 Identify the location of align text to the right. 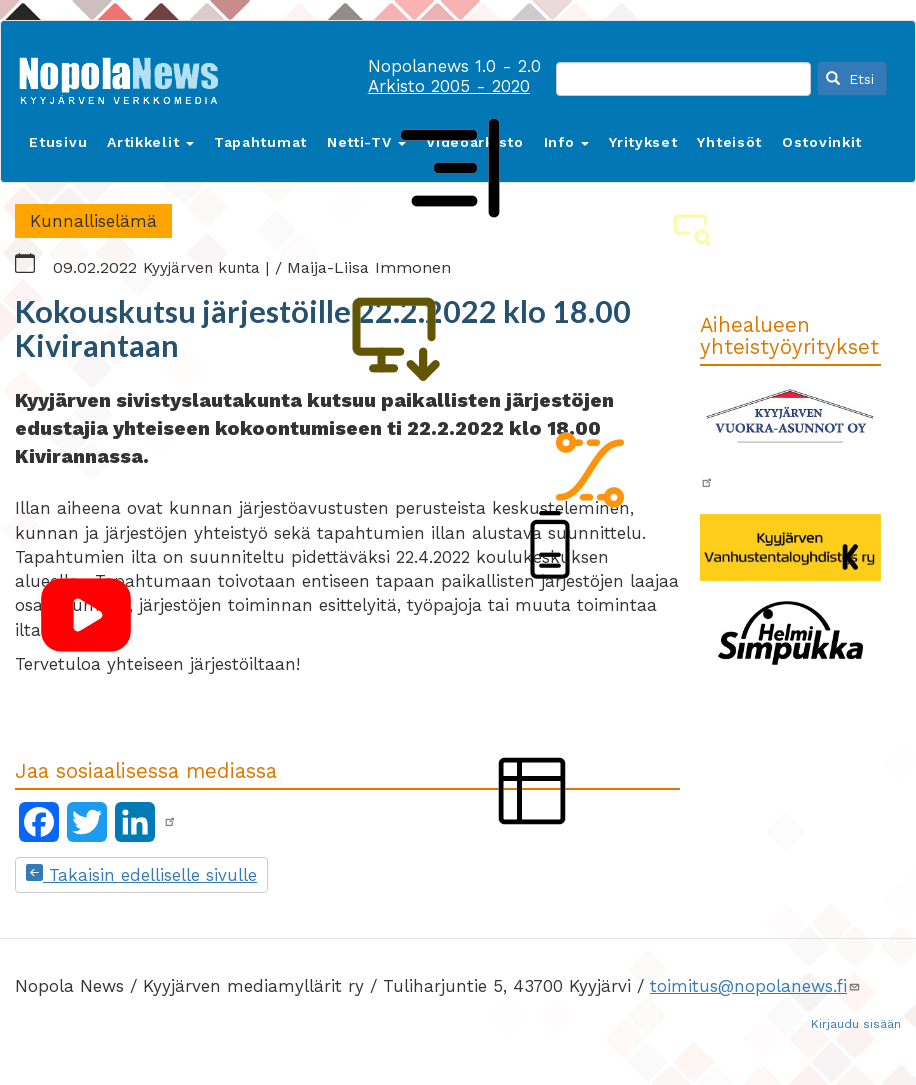
(450, 168).